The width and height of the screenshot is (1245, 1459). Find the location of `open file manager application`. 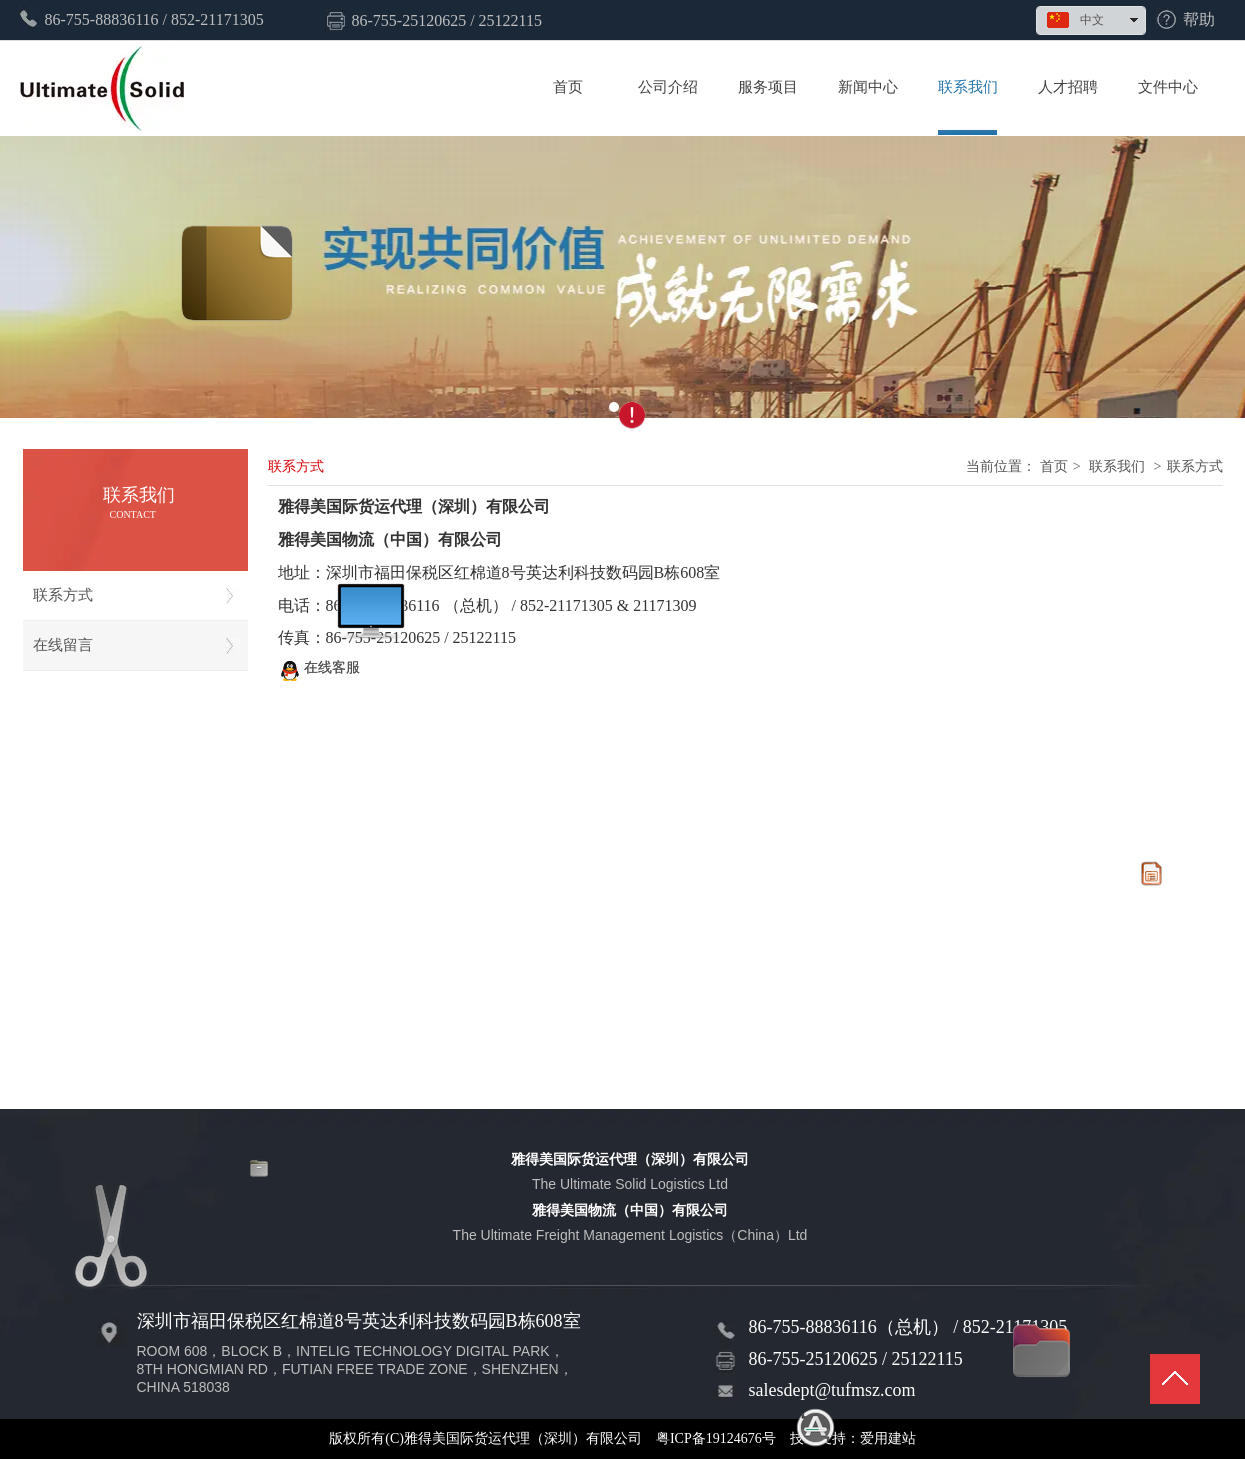

open file manager application is located at coordinates (259, 1168).